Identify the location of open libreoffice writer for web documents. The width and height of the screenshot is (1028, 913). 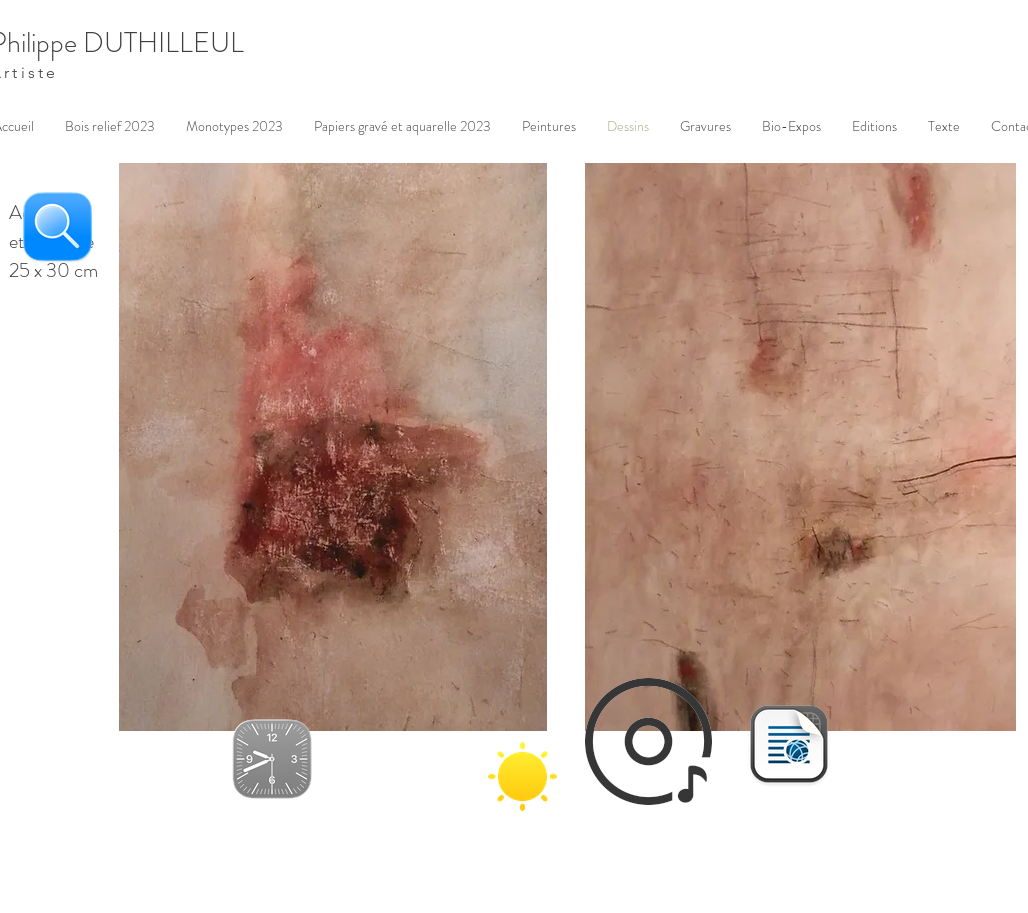
(789, 744).